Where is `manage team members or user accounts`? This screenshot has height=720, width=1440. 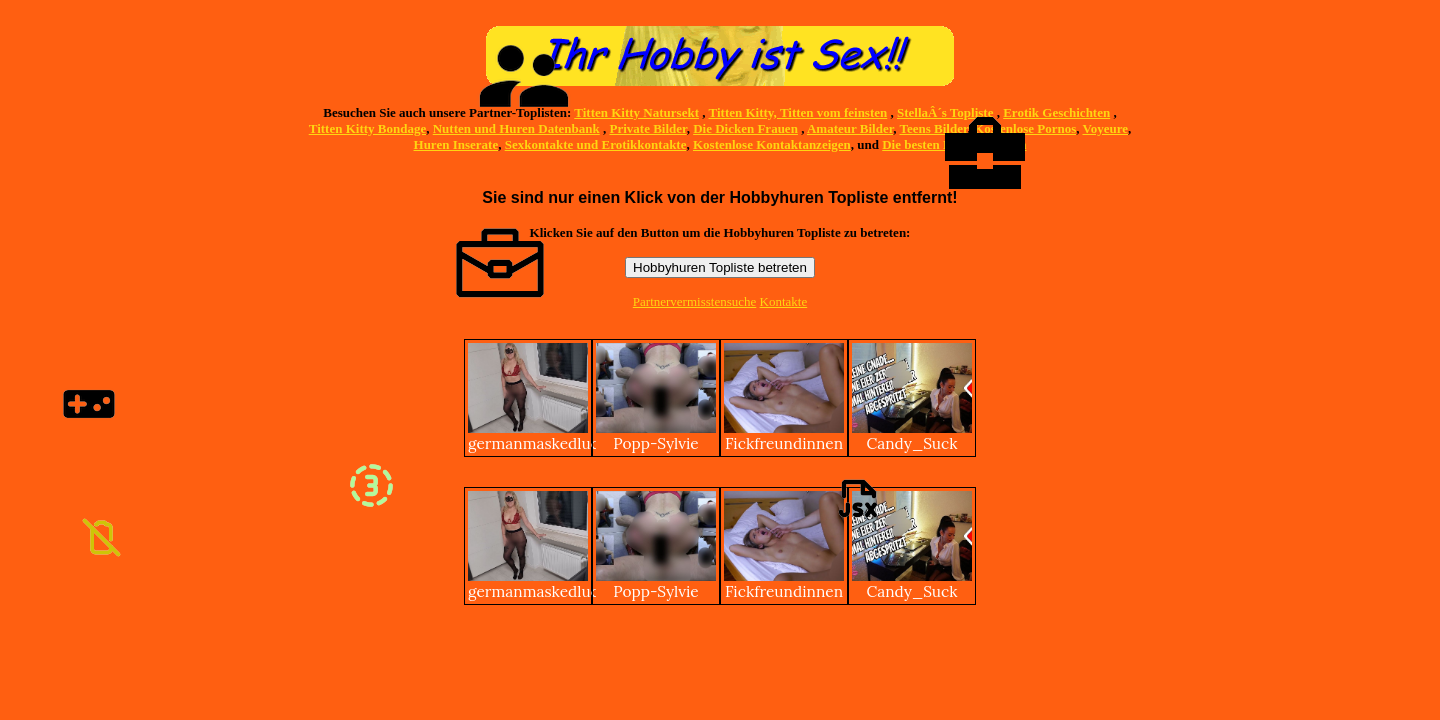
manage team members or user accounts is located at coordinates (524, 76).